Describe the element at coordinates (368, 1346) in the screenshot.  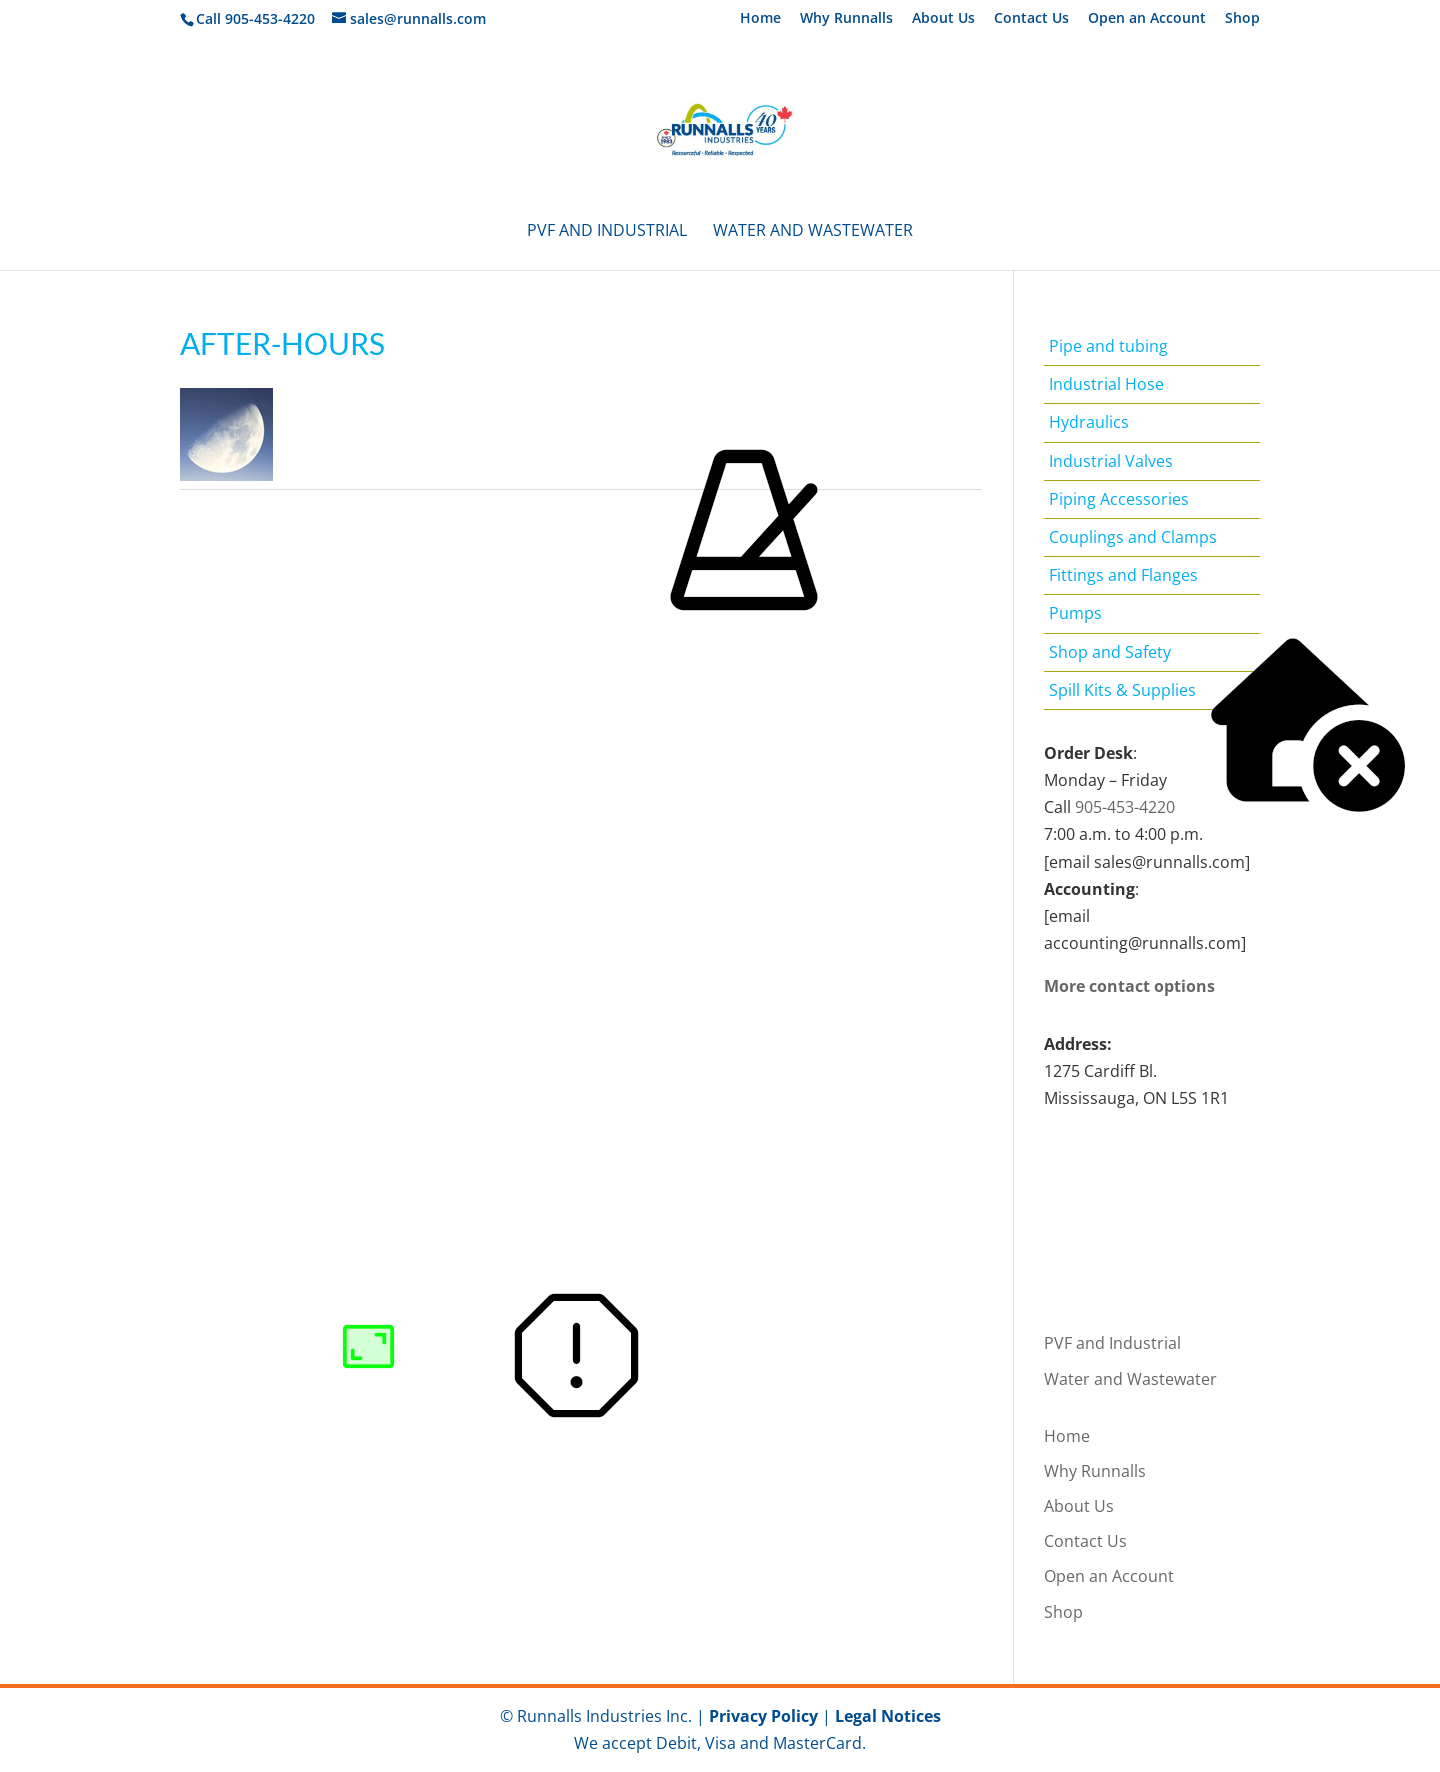
I see `enter fullscreen mode` at that location.